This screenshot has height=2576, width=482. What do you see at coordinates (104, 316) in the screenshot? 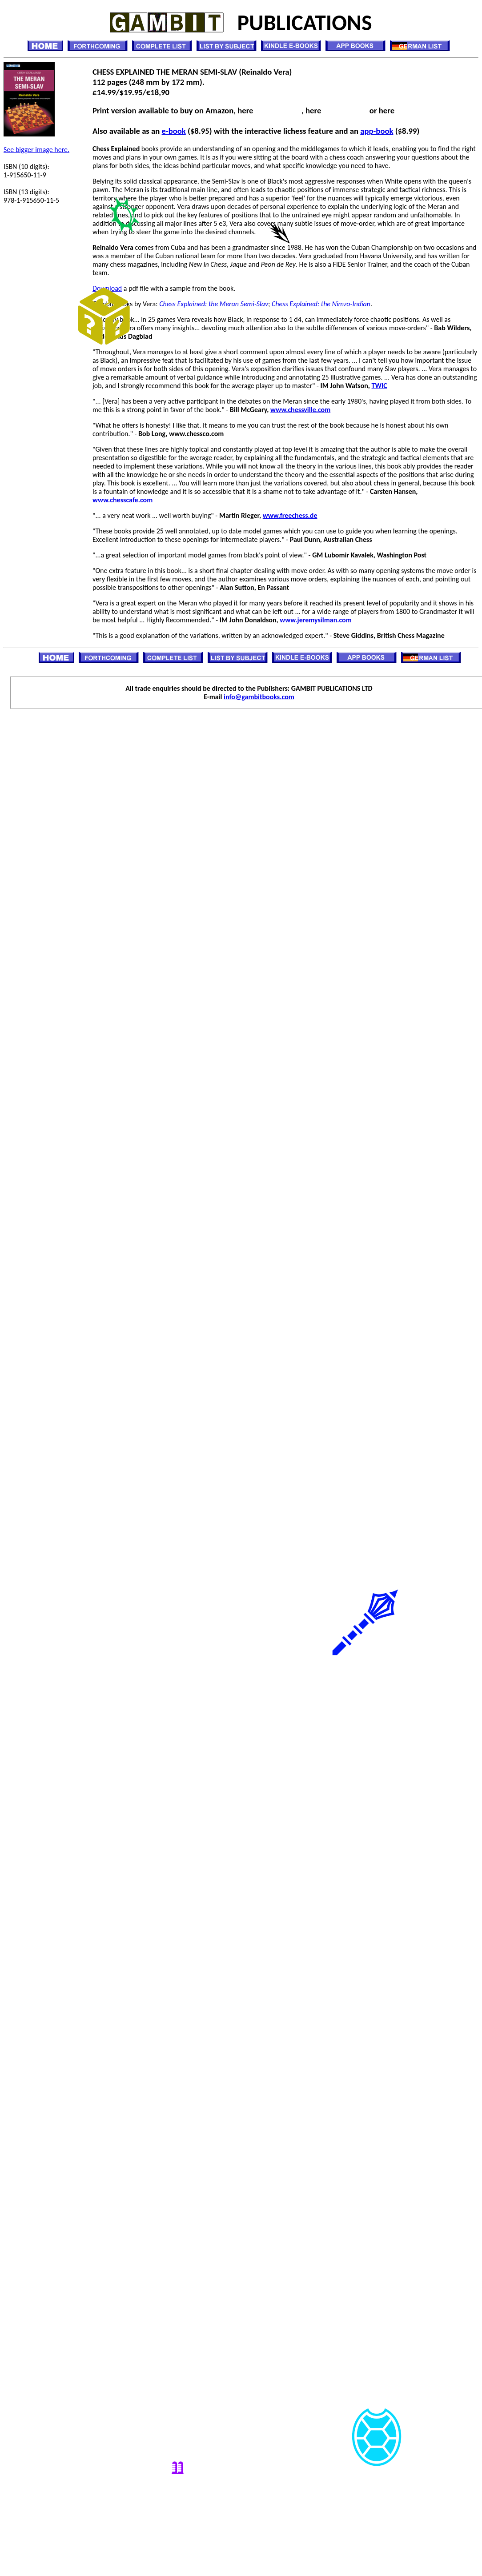
I see `randomize or shuffle selection` at bounding box center [104, 316].